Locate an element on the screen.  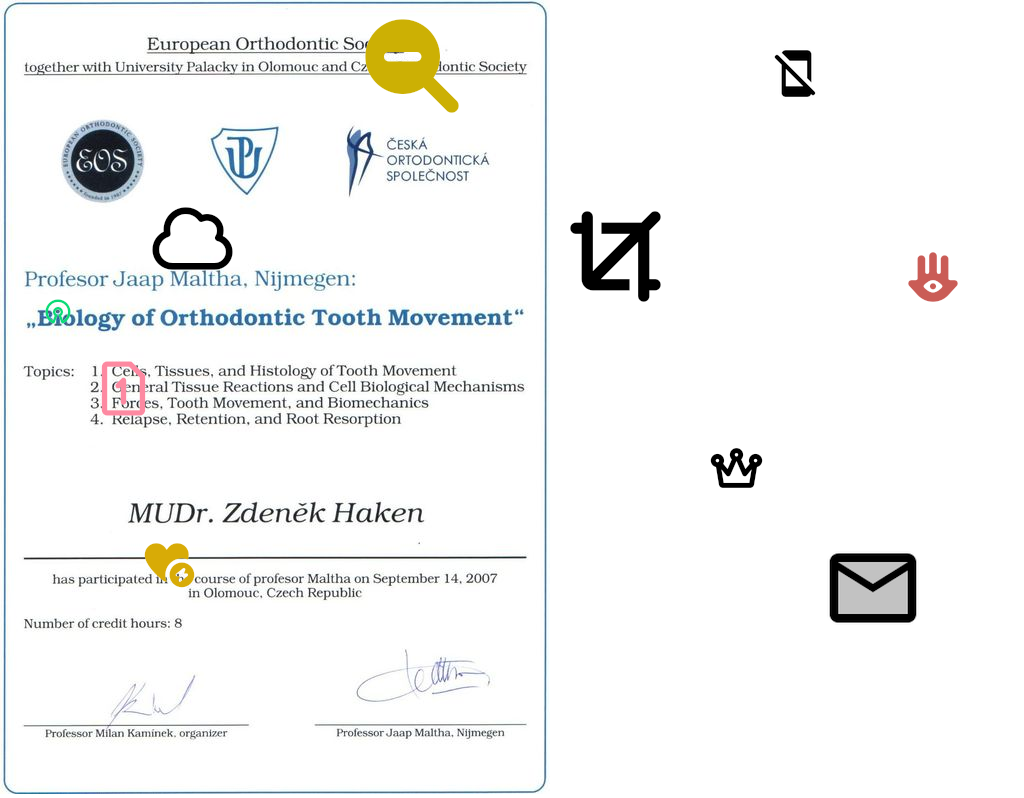
crop an image is located at coordinates (615, 256).